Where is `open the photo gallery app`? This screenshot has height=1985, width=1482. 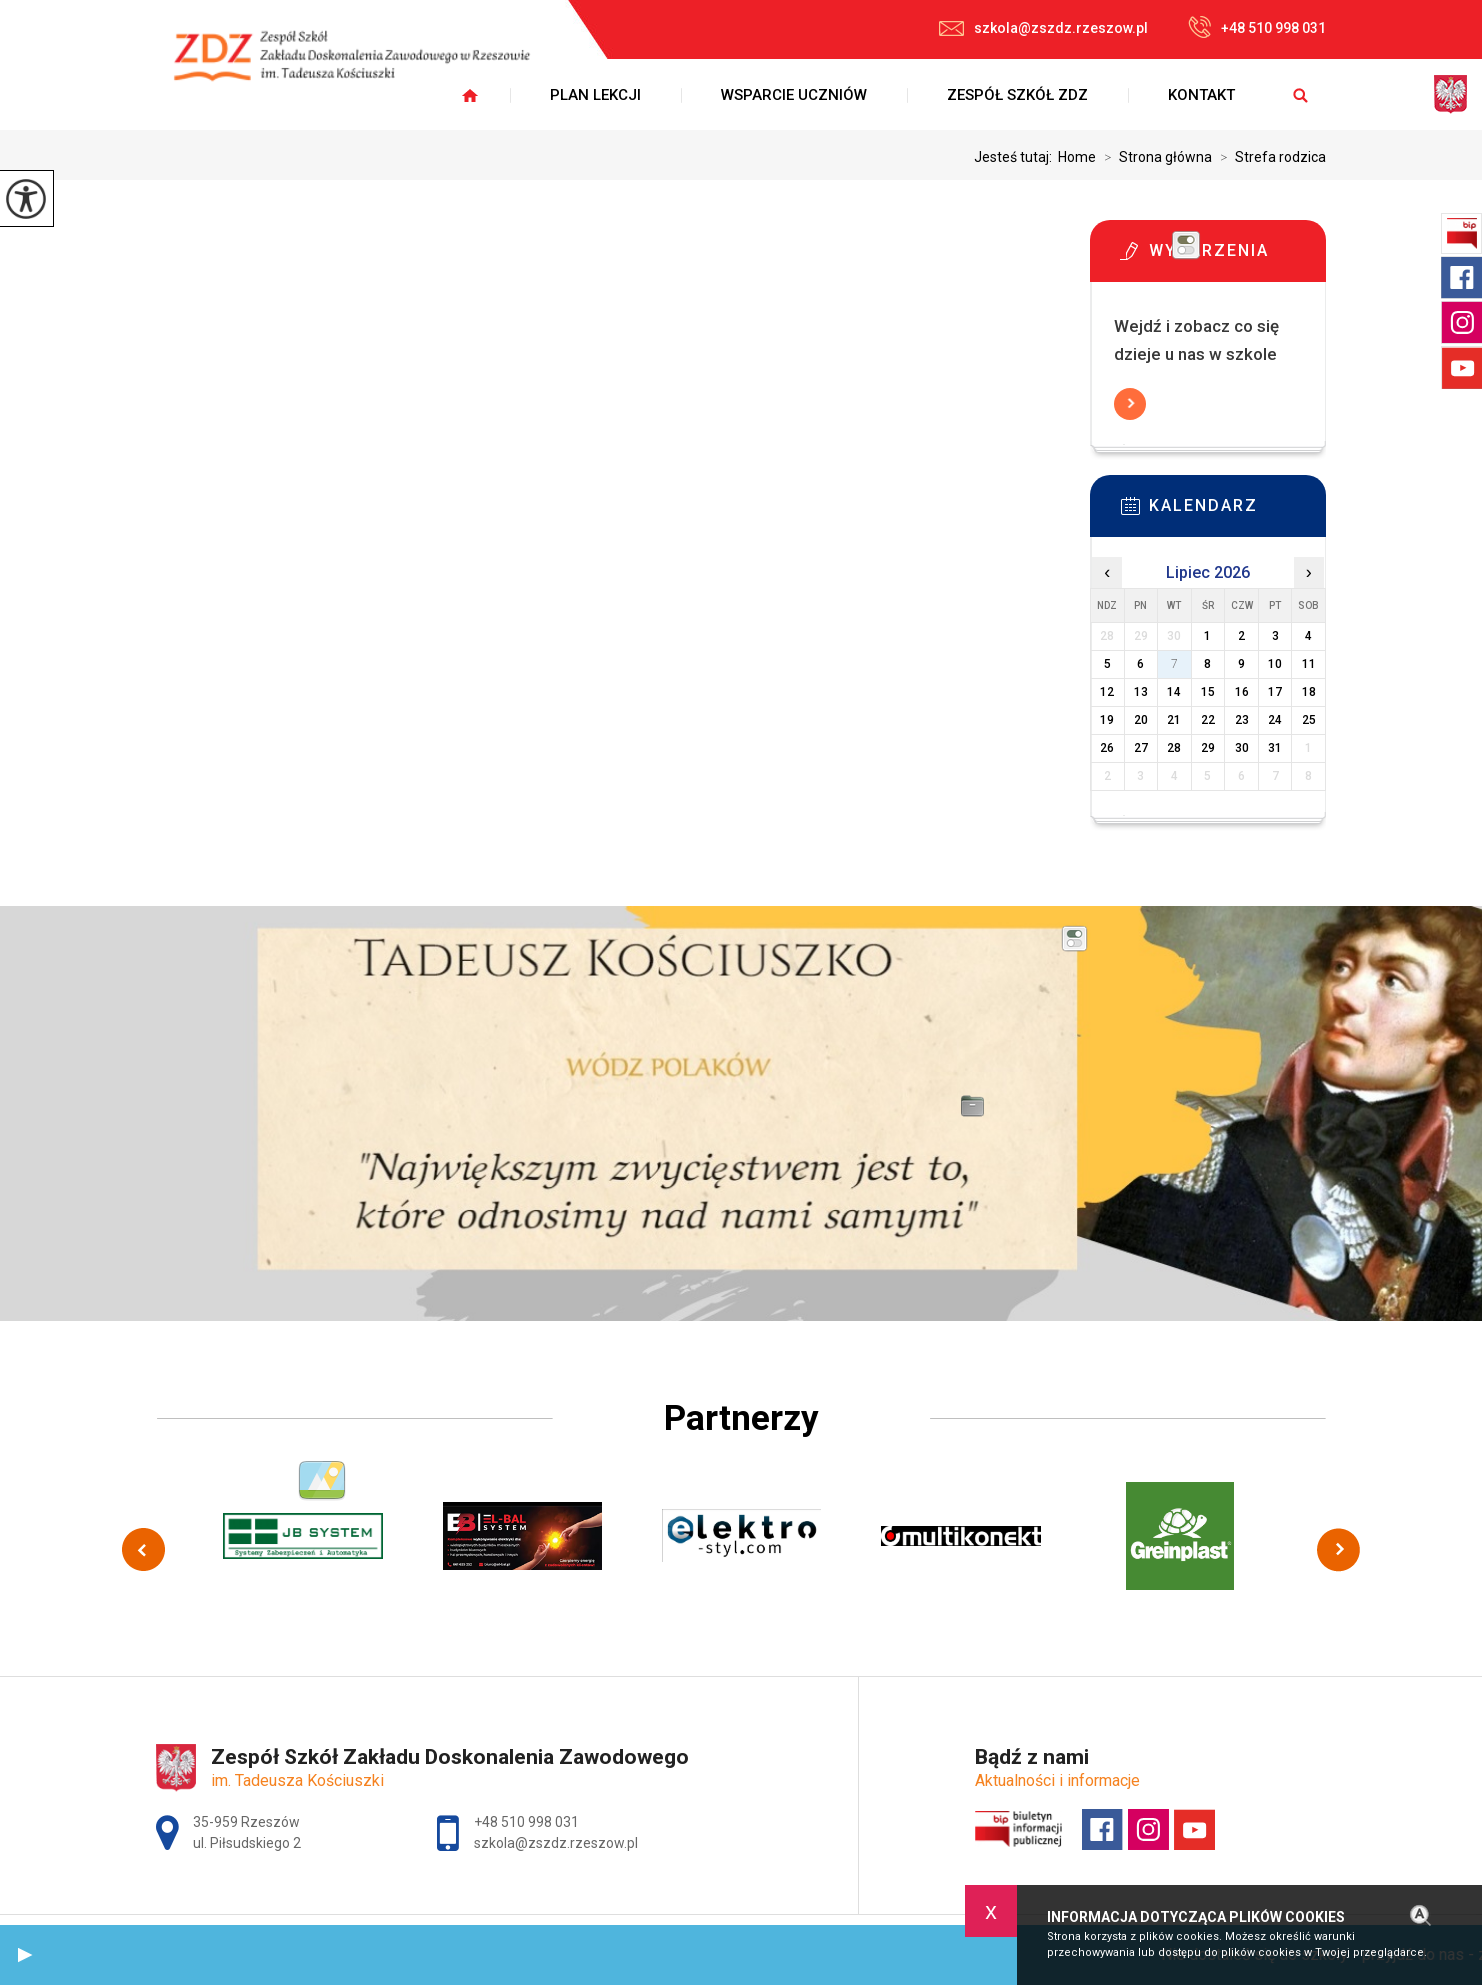 open the photo gallery app is located at coordinates (322, 1480).